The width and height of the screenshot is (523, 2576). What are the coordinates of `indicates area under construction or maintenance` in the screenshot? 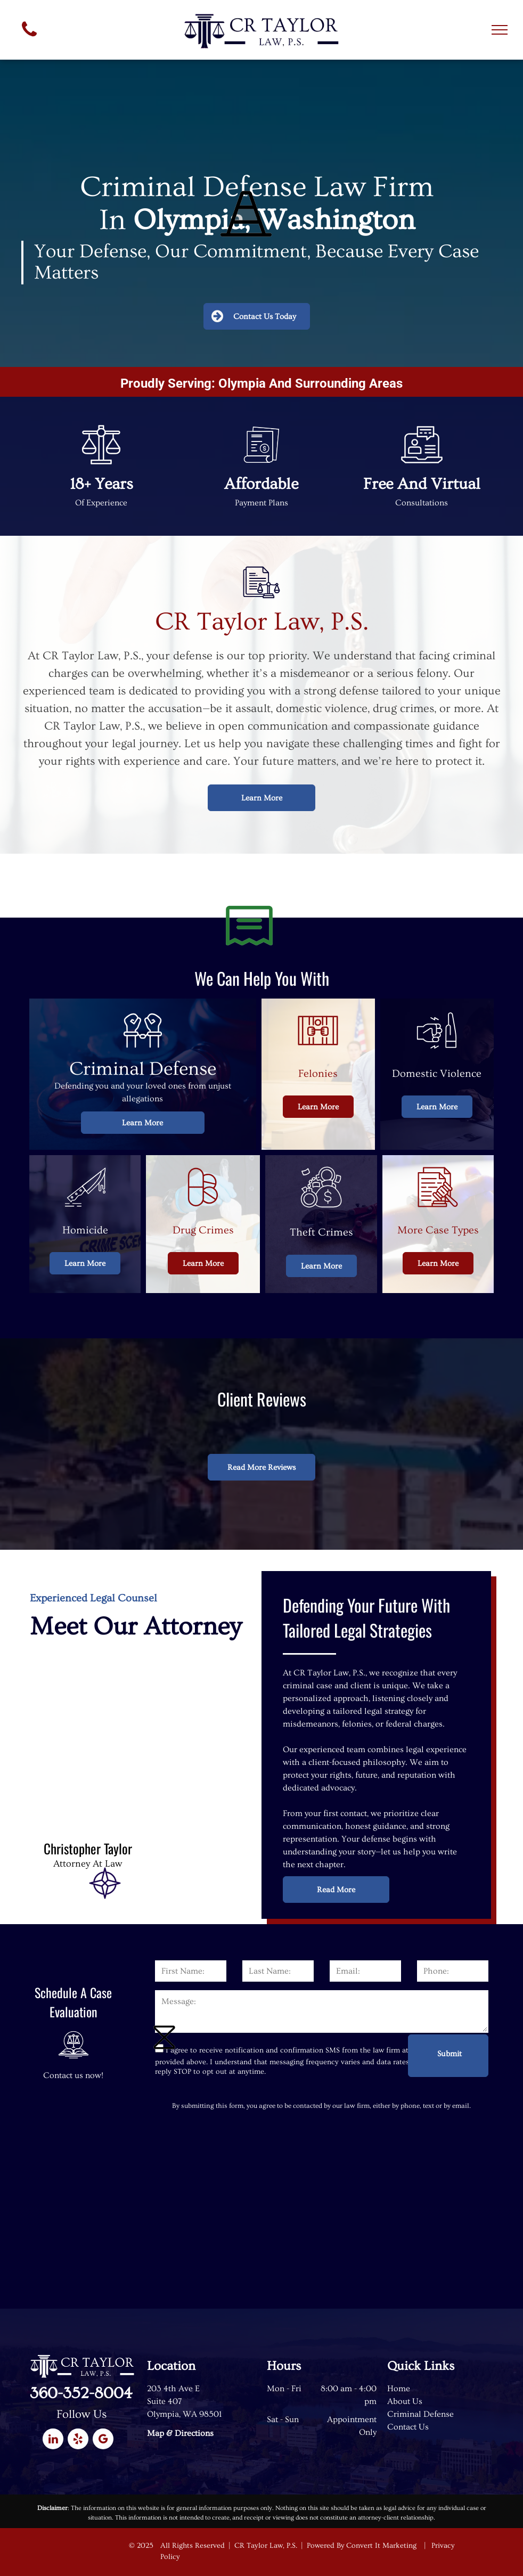 It's located at (246, 215).